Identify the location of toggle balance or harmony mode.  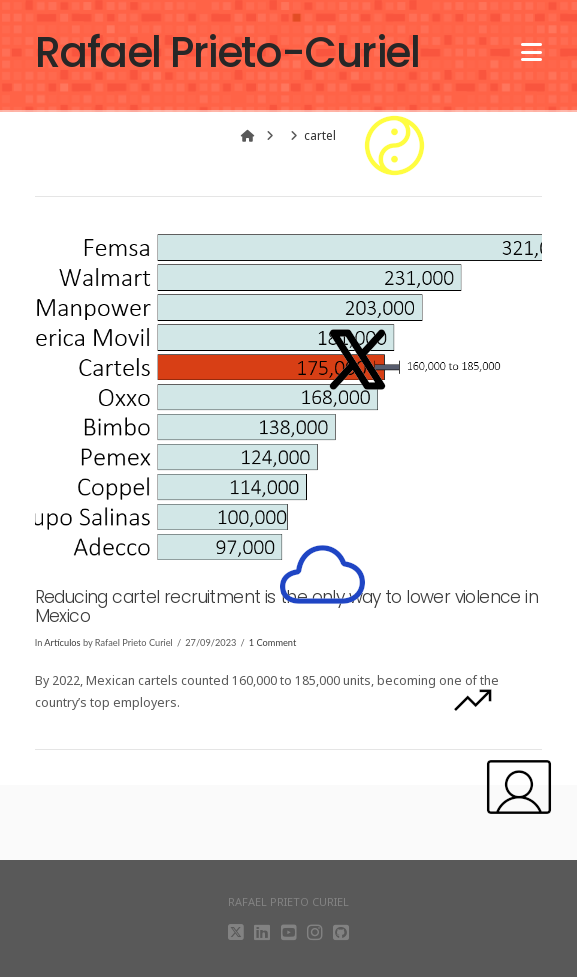
(394, 145).